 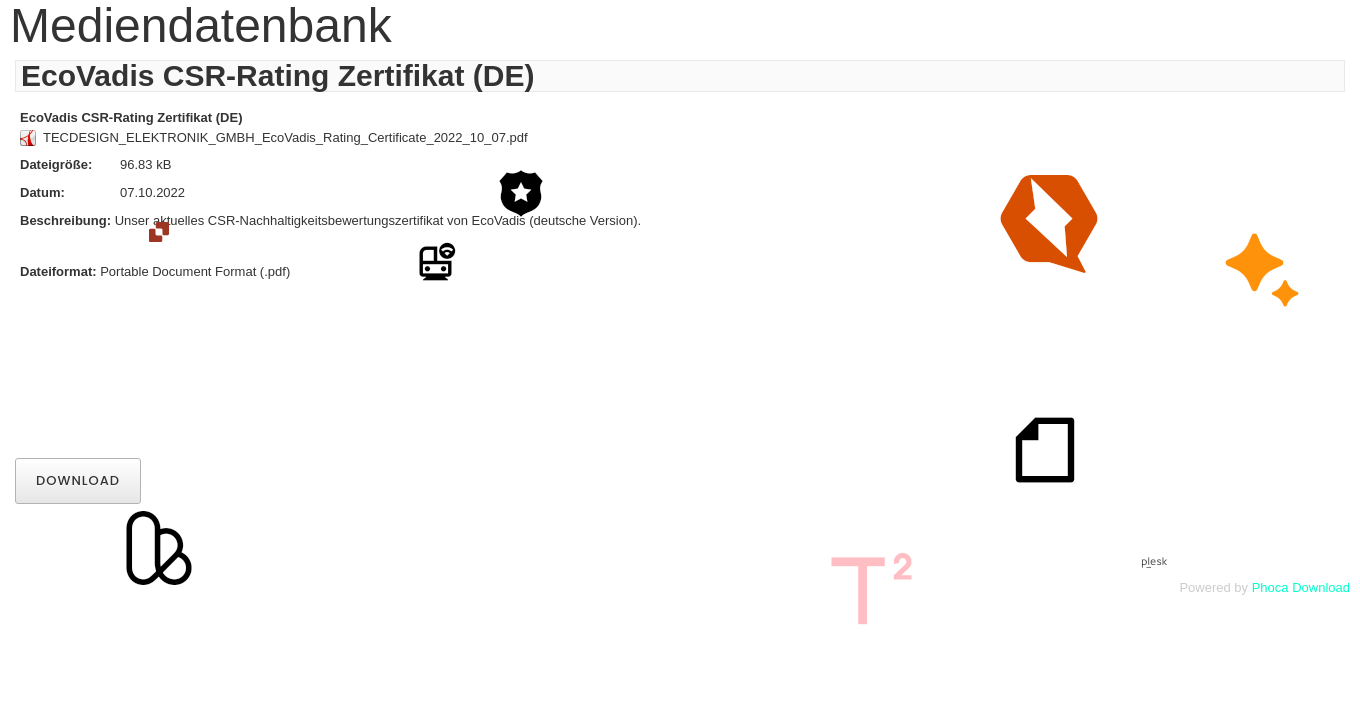 What do you see at coordinates (1154, 562) in the screenshot?
I see `plesk web hosting control panel logo` at bounding box center [1154, 562].